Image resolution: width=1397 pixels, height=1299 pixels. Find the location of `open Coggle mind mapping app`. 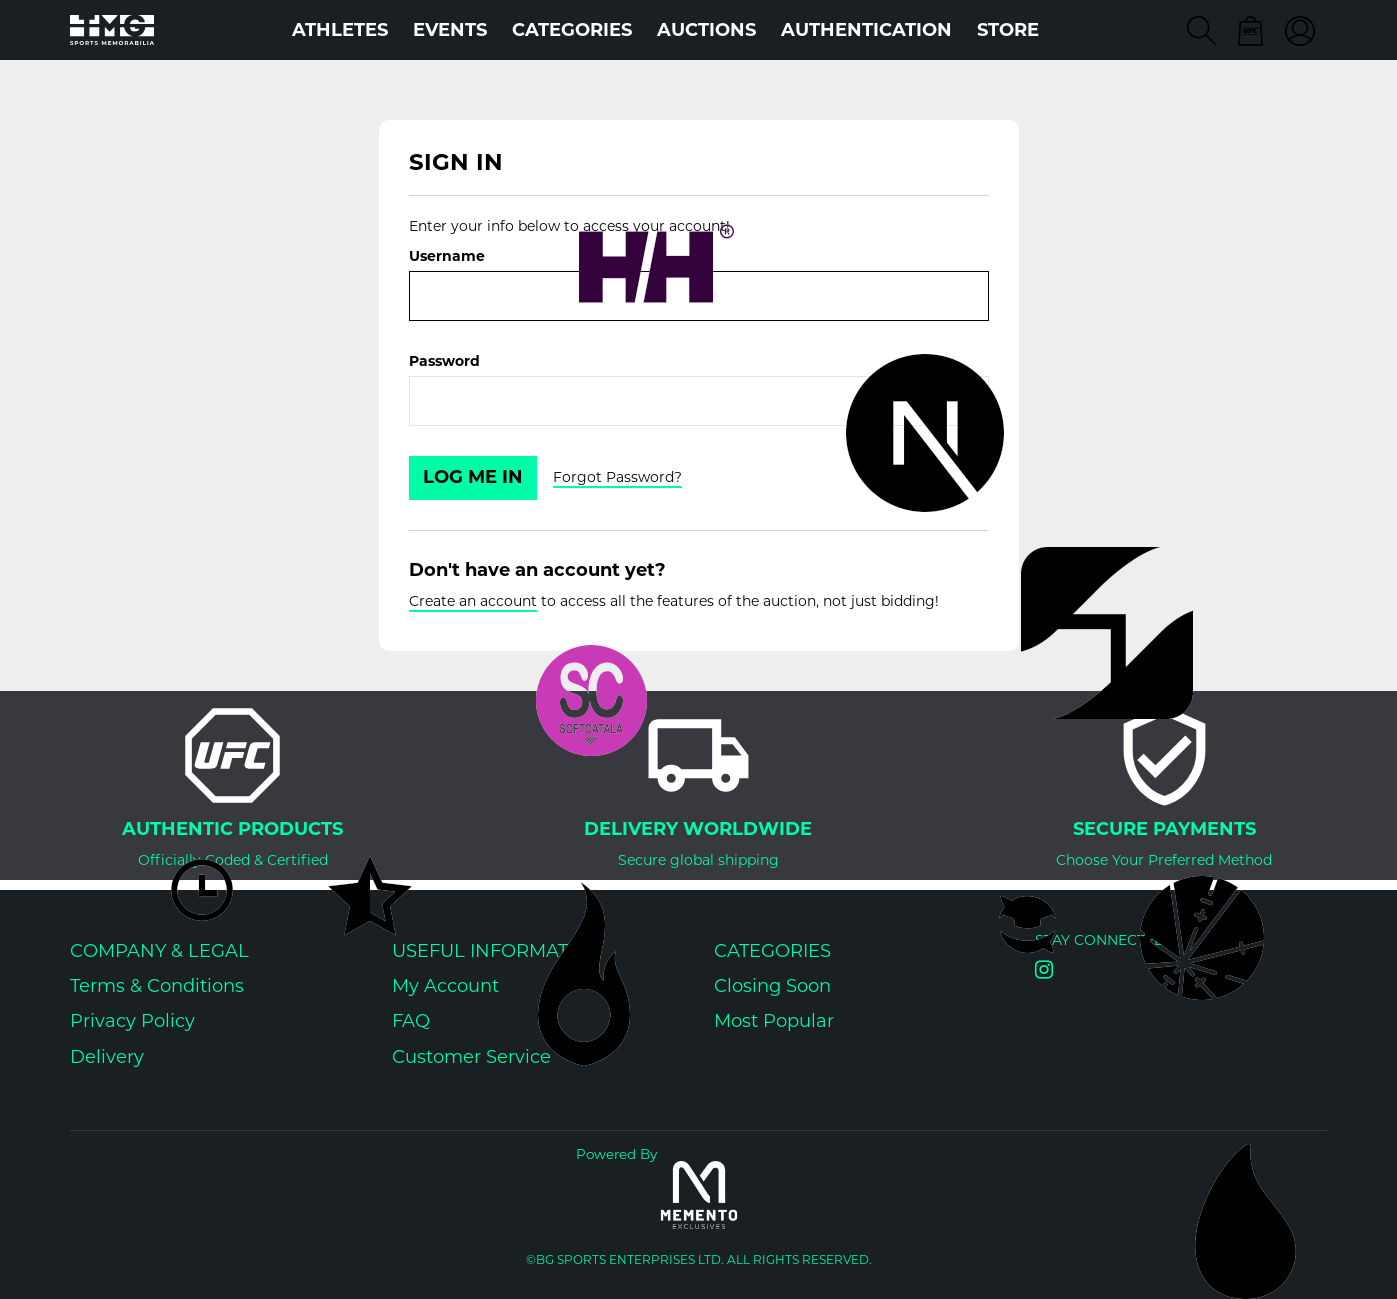

open Coggle mind mapping app is located at coordinates (1107, 633).